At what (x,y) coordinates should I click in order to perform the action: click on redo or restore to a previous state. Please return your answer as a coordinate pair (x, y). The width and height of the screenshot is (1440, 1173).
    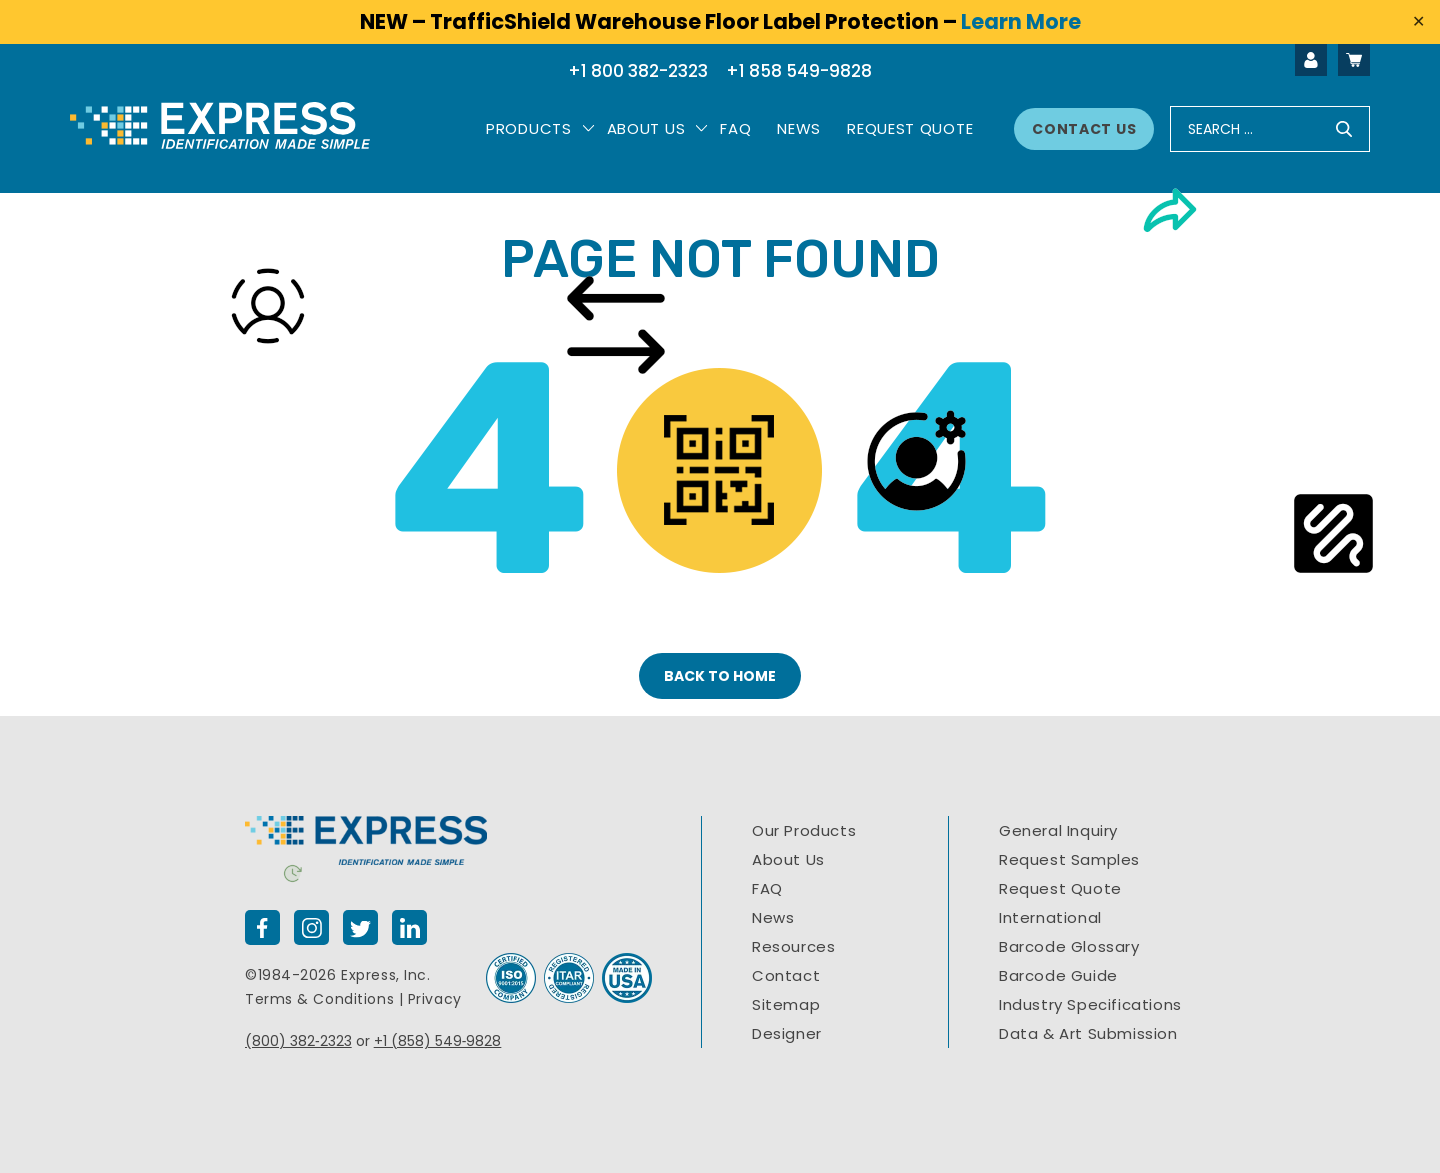
    Looking at the image, I should click on (292, 873).